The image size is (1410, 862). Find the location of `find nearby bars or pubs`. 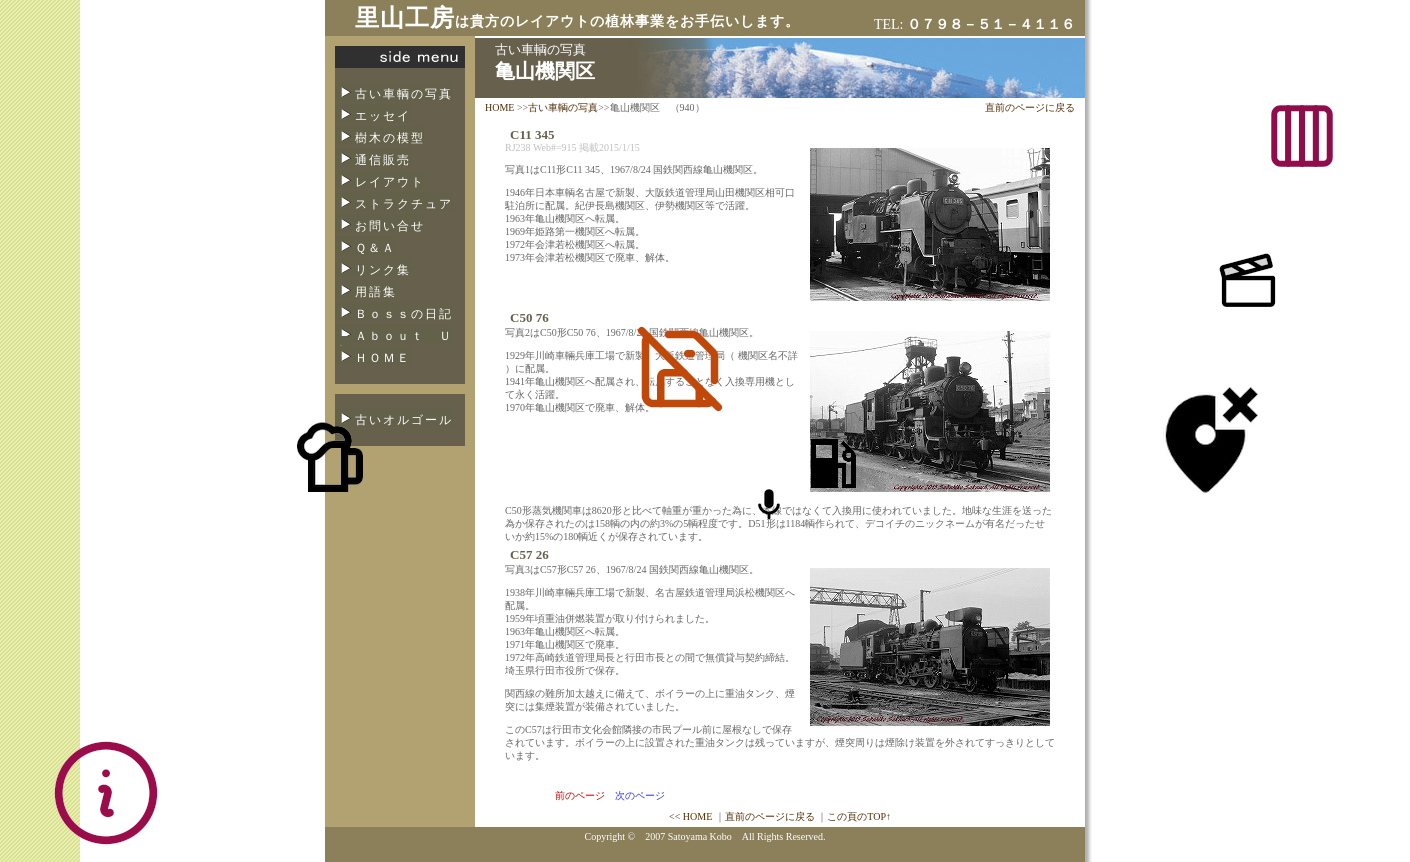

find nearby bars or pubs is located at coordinates (330, 459).